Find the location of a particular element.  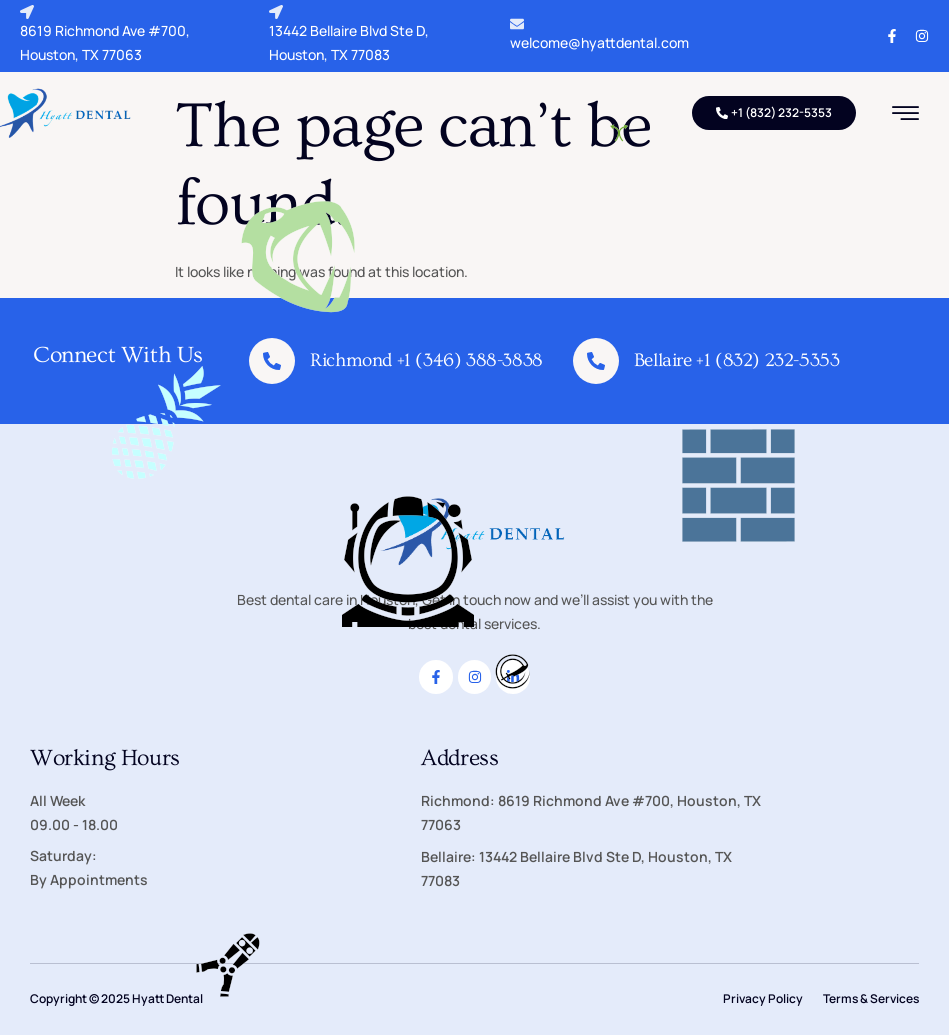

access space or astronaut-themed content is located at coordinates (408, 561).